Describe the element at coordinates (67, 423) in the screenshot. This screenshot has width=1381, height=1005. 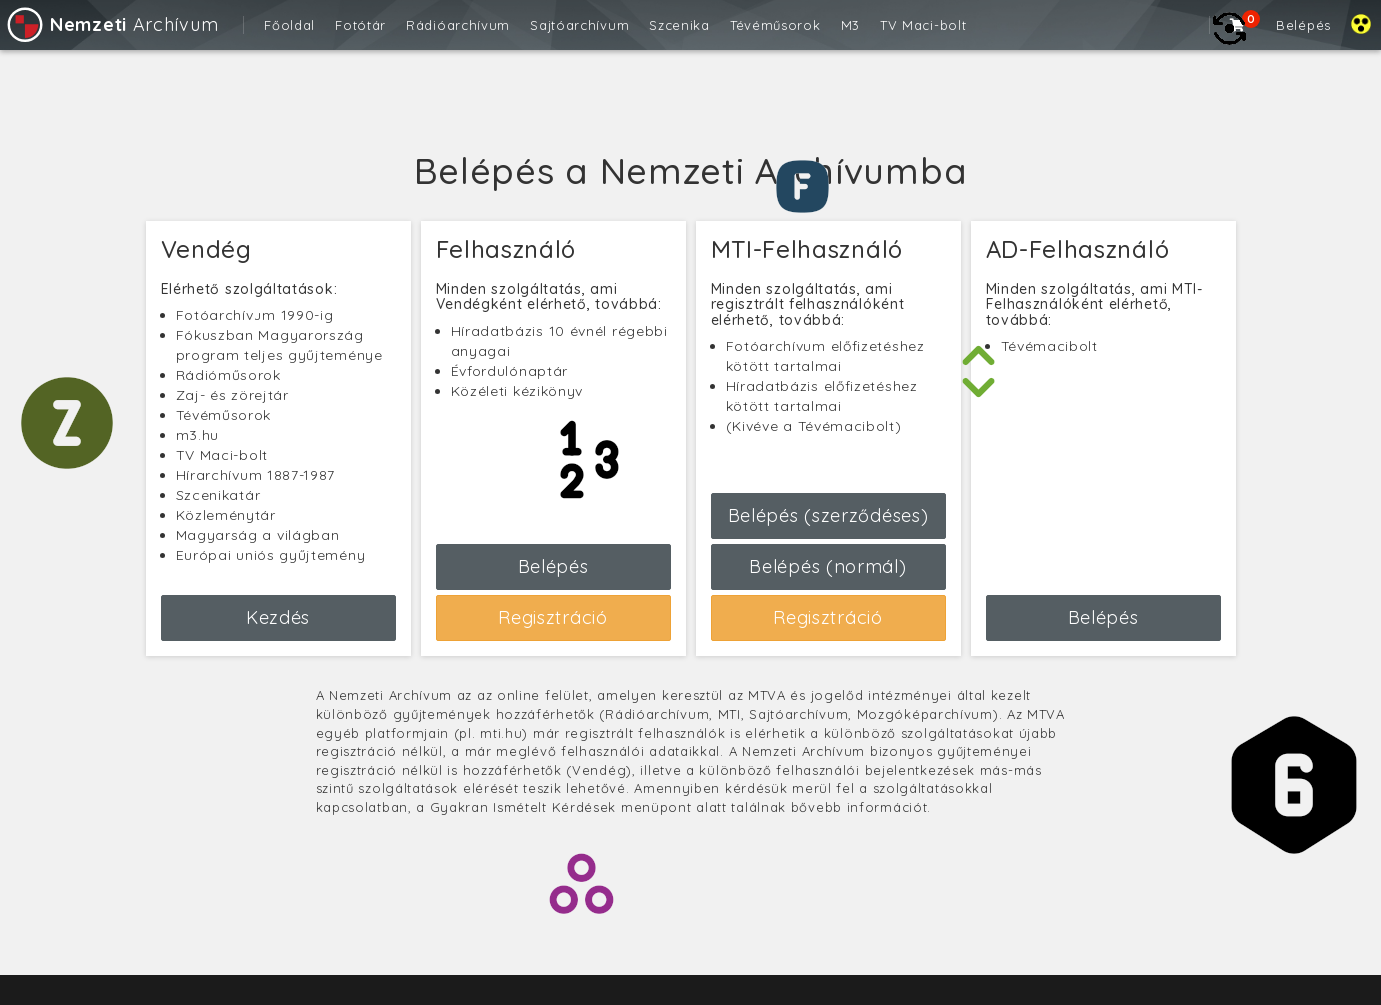
I see `indicates a "Z" category or alphabetical section` at that location.